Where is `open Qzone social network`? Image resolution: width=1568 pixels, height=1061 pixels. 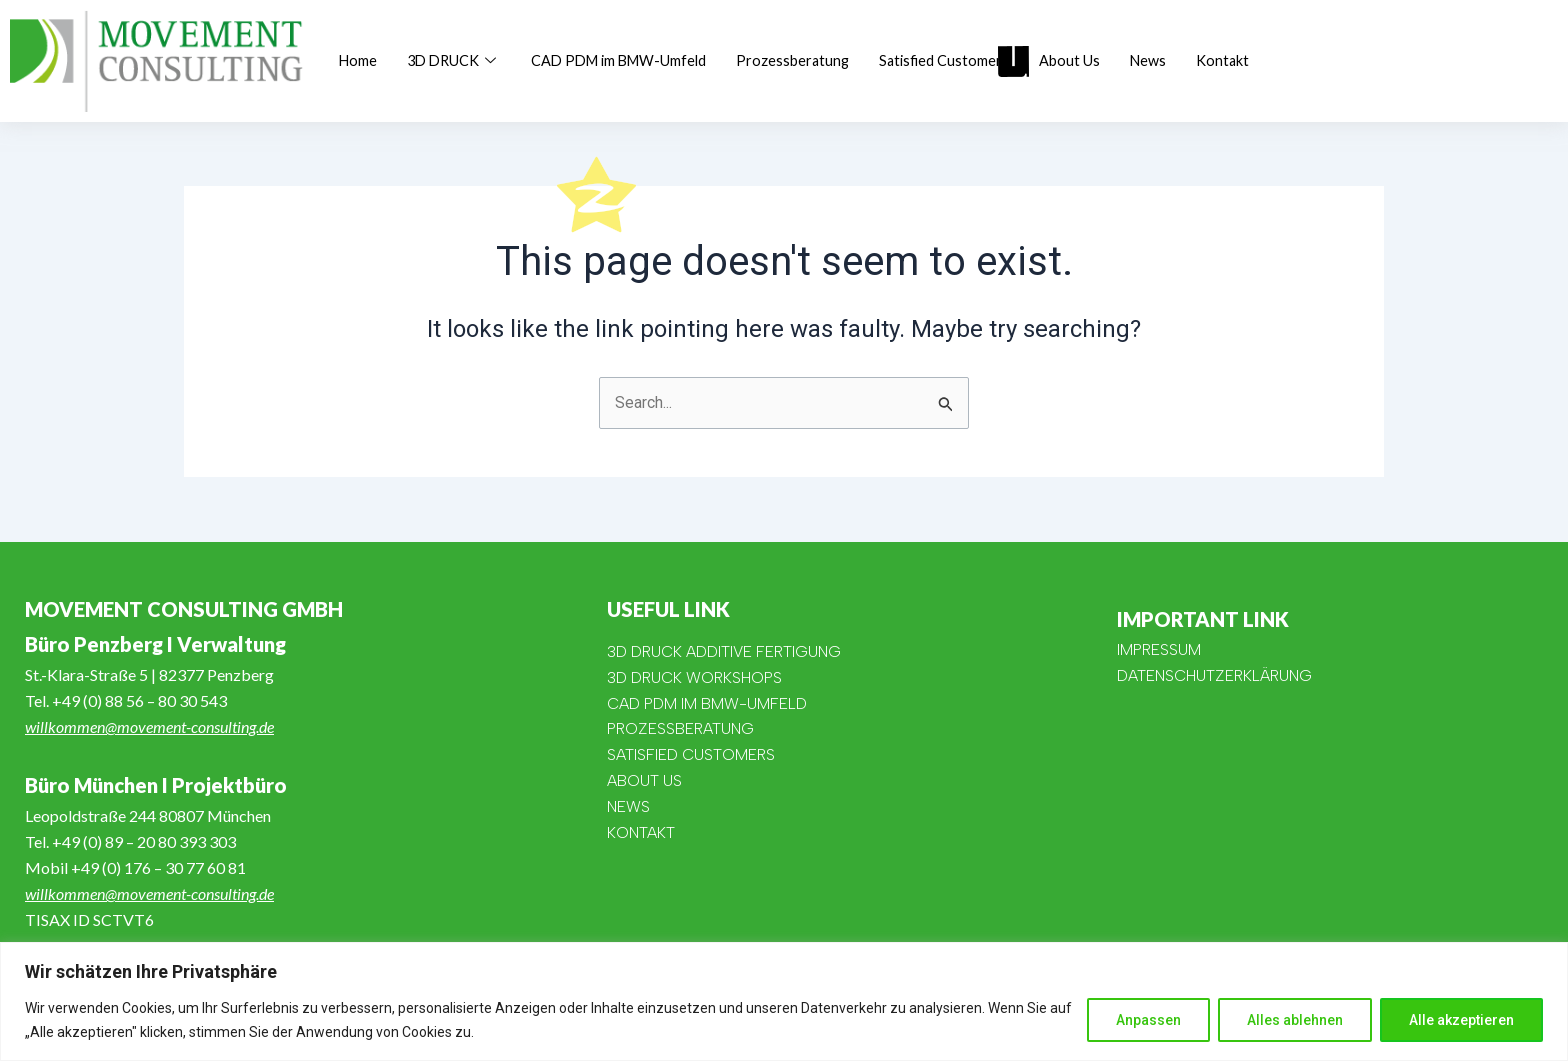 open Qzone social network is located at coordinates (596, 194).